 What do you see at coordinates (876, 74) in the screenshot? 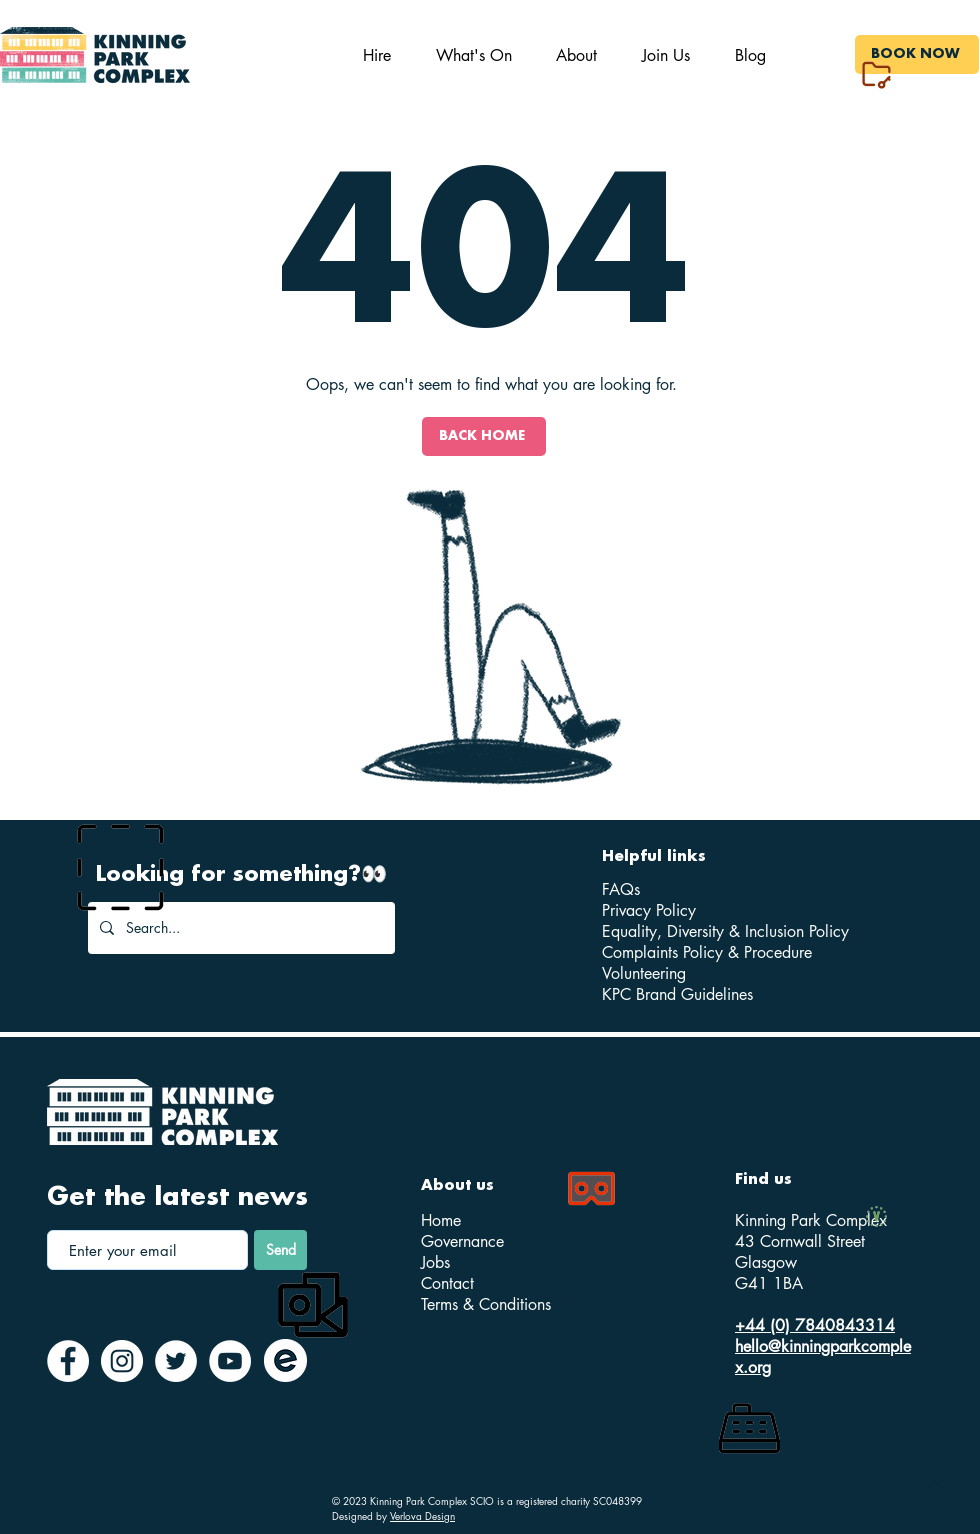
I see `access encrypted or password-protected folder` at bounding box center [876, 74].